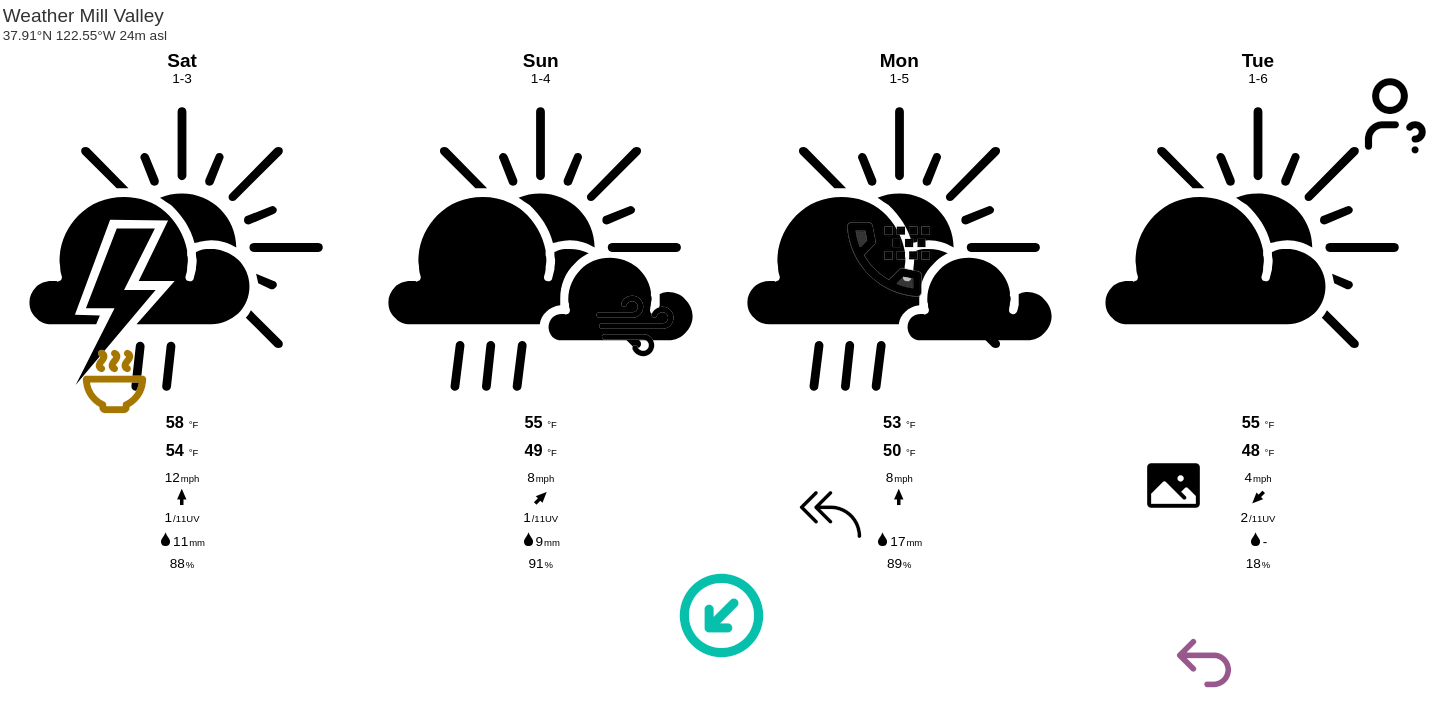  What do you see at coordinates (830, 514) in the screenshot?
I see `reply all to a message or email` at bounding box center [830, 514].